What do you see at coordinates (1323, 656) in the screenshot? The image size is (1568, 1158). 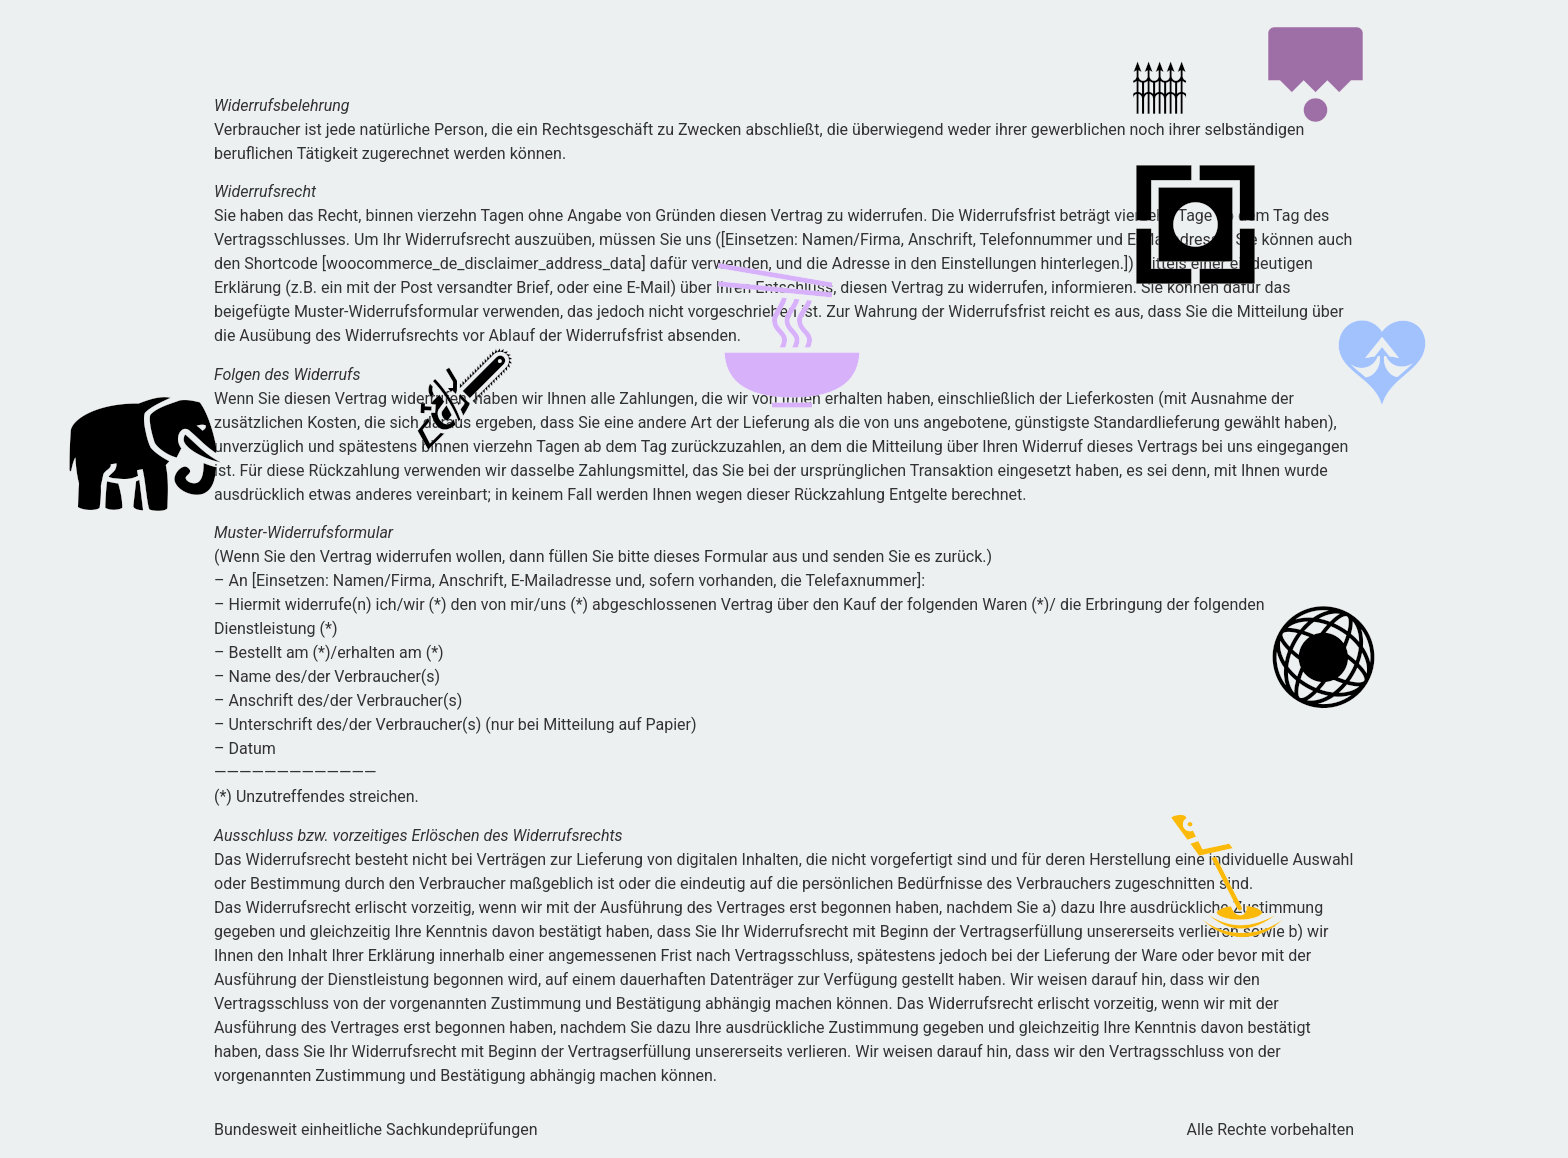 I see `indicates a locked or restricted game item` at bounding box center [1323, 656].